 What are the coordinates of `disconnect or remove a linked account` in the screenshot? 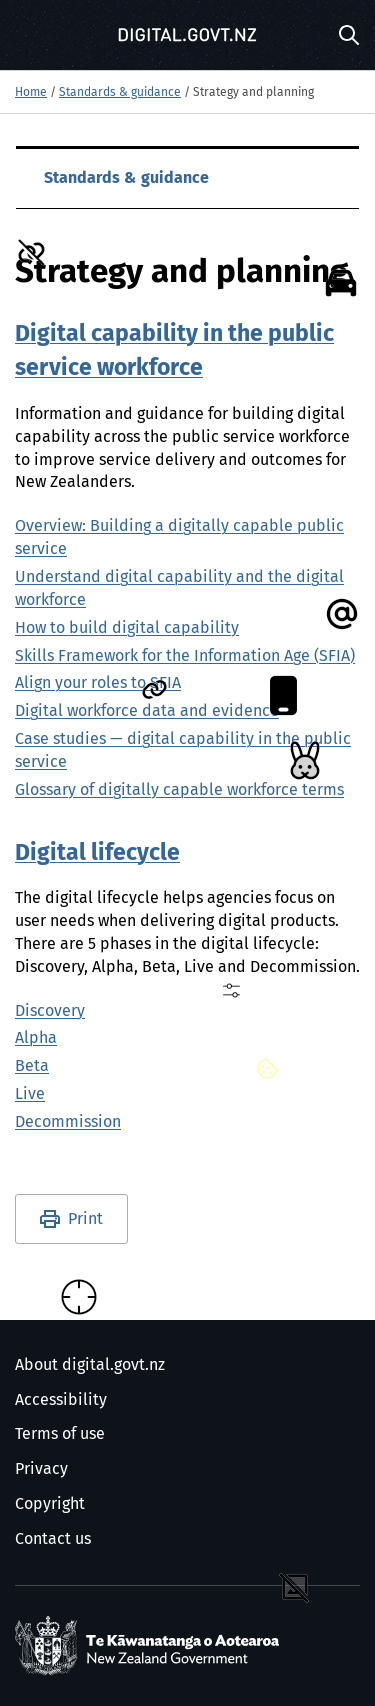 It's located at (31, 252).